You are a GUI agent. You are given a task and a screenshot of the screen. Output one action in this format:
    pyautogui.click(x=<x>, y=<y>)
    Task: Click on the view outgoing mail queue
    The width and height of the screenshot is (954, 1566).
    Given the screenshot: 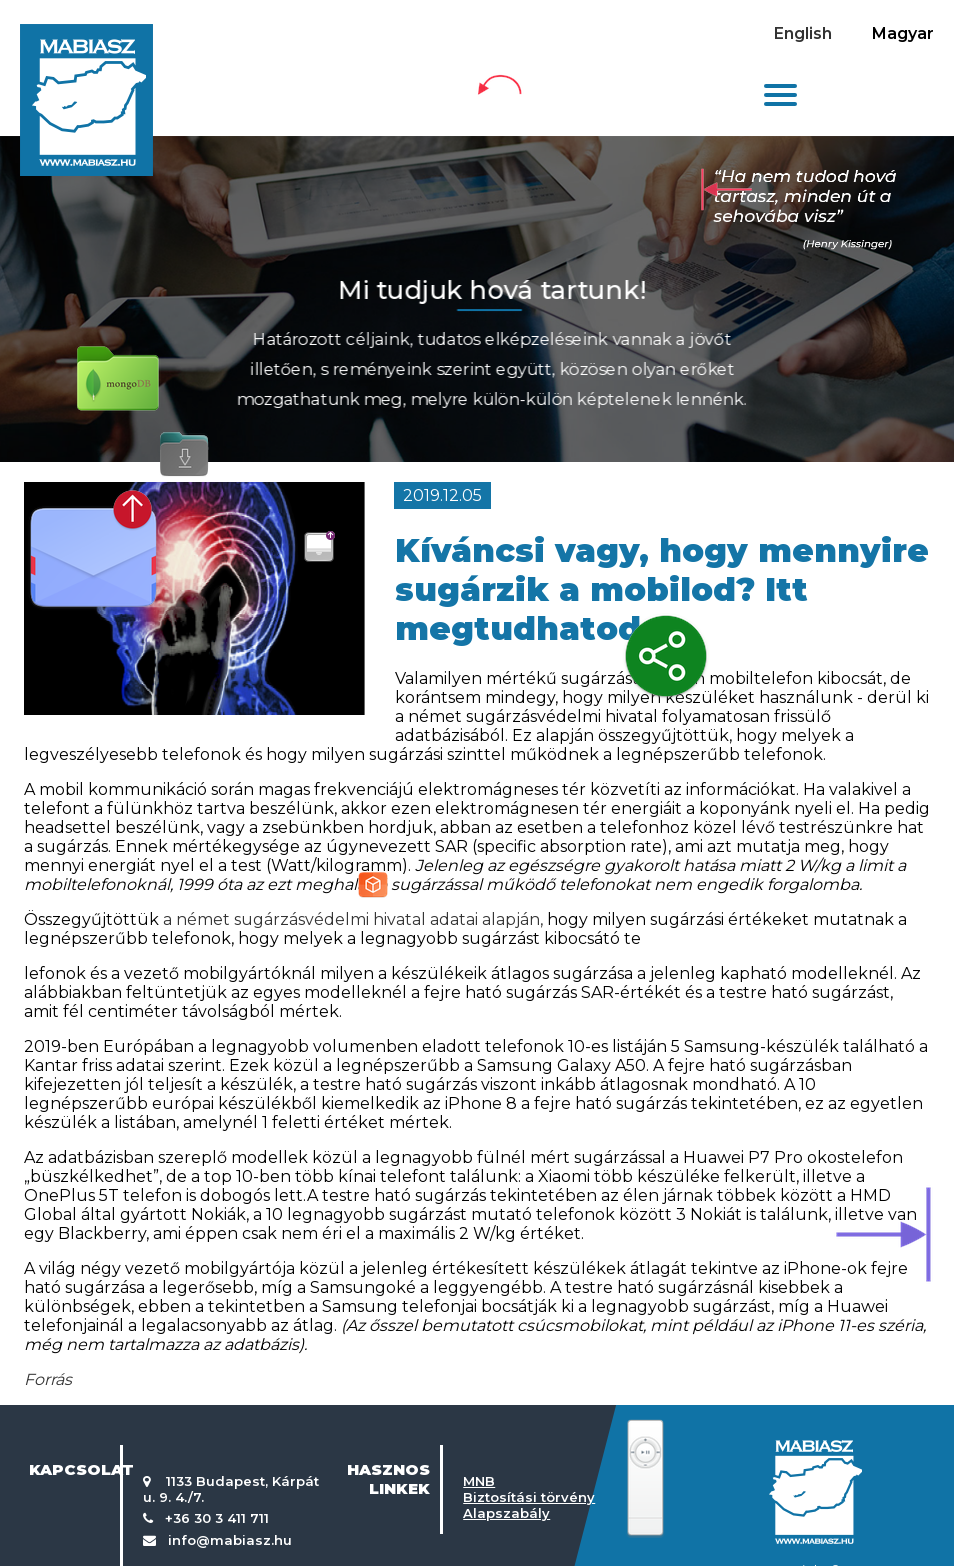 What is the action you would take?
    pyautogui.click(x=319, y=547)
    